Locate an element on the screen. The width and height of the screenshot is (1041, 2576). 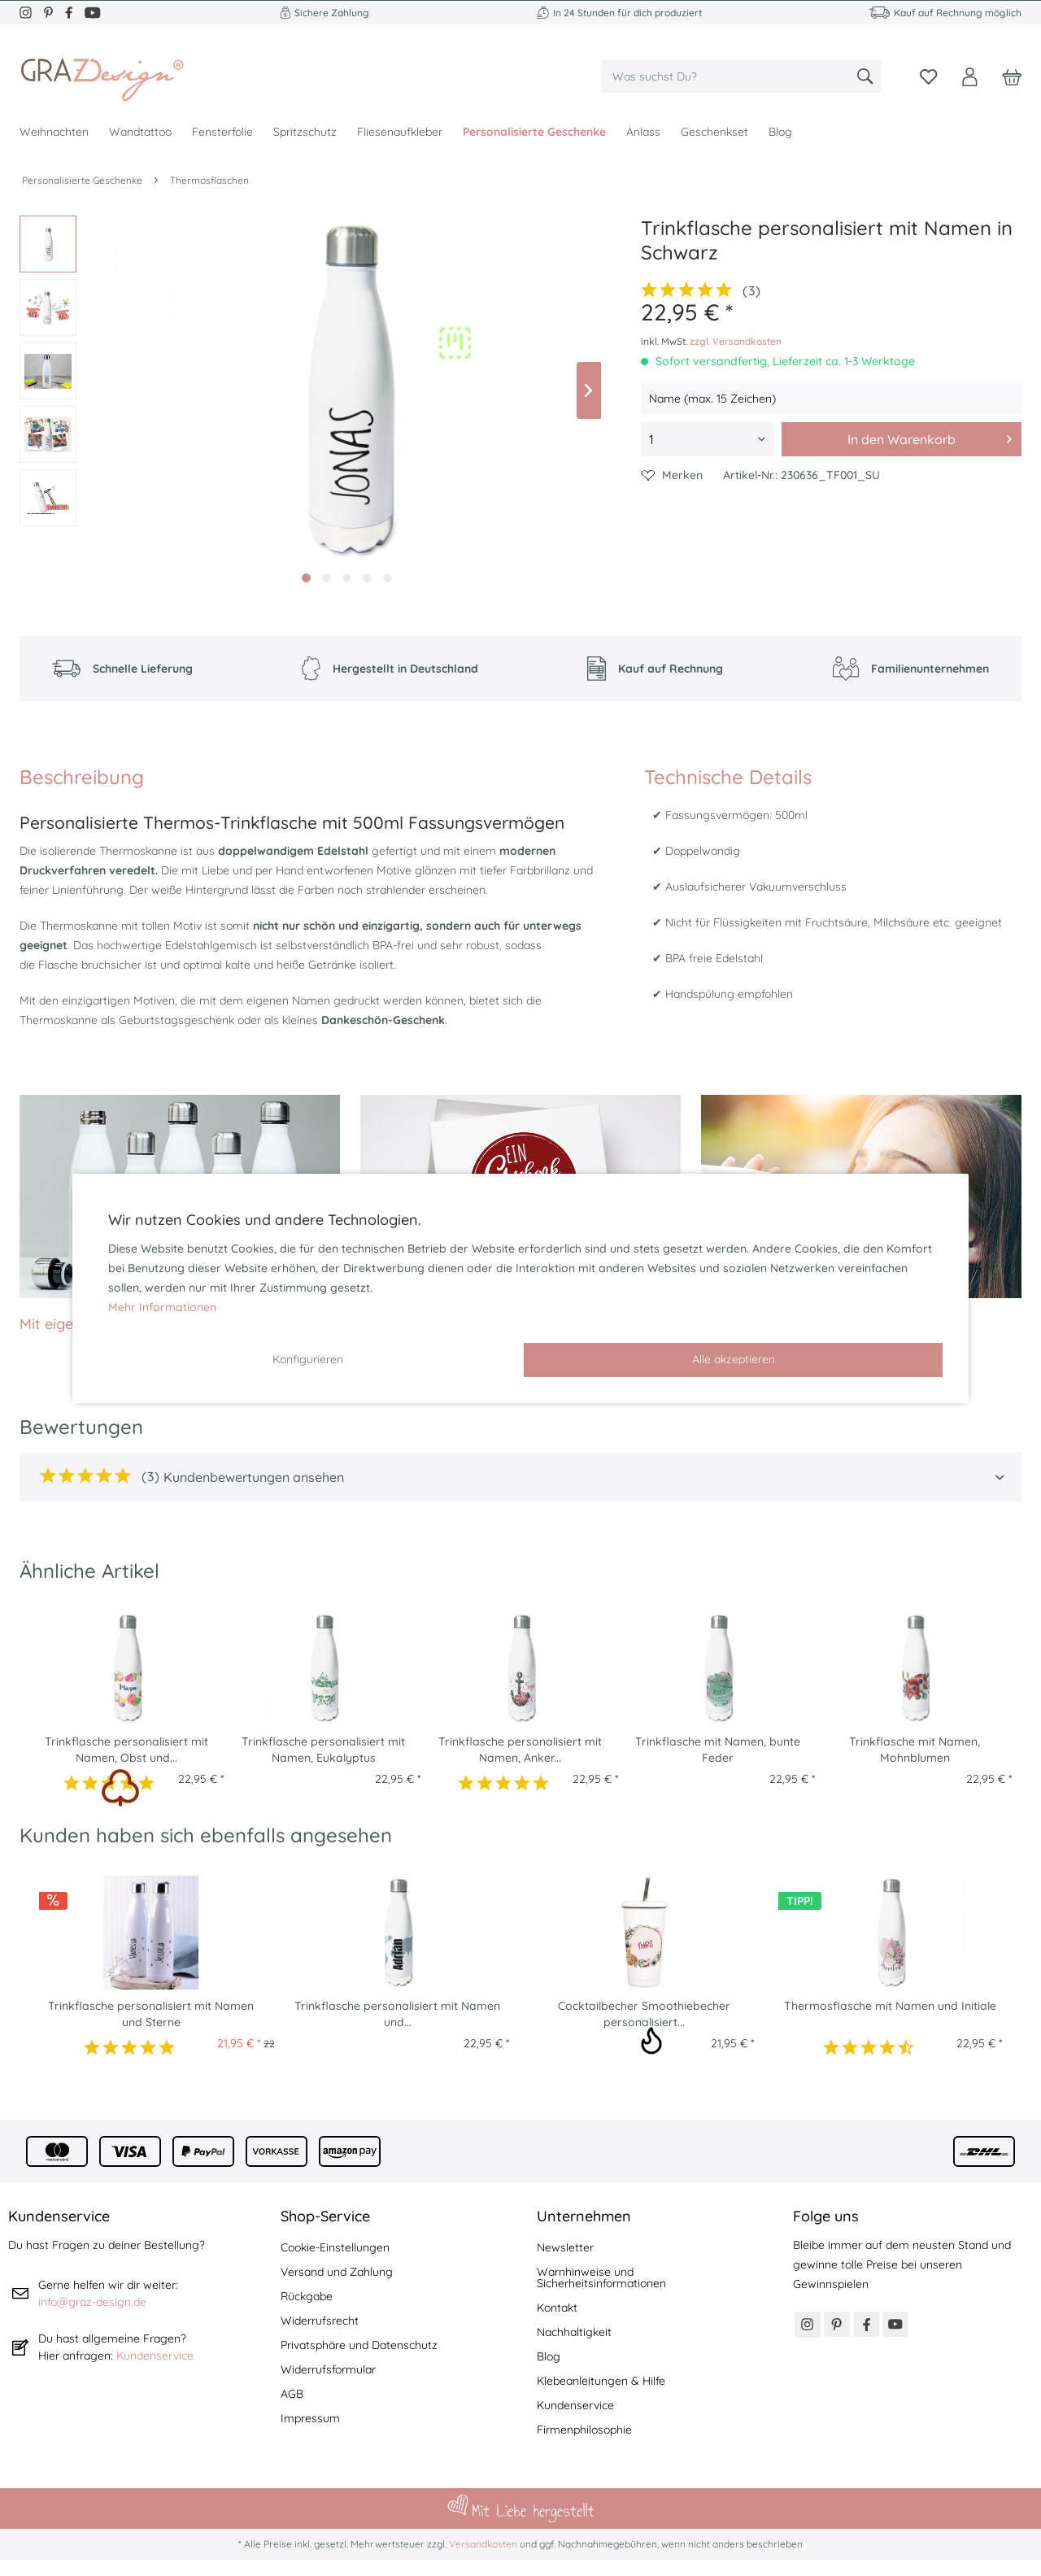
create a new kanban board is located at coordinates (455, 342).